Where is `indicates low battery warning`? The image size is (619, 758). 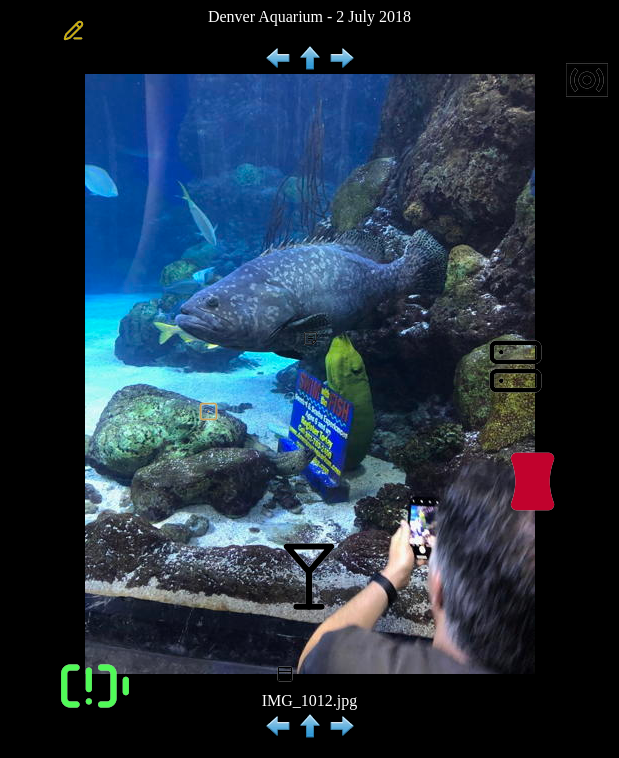
indicates low battery warning is located at coordinates (95, 686).